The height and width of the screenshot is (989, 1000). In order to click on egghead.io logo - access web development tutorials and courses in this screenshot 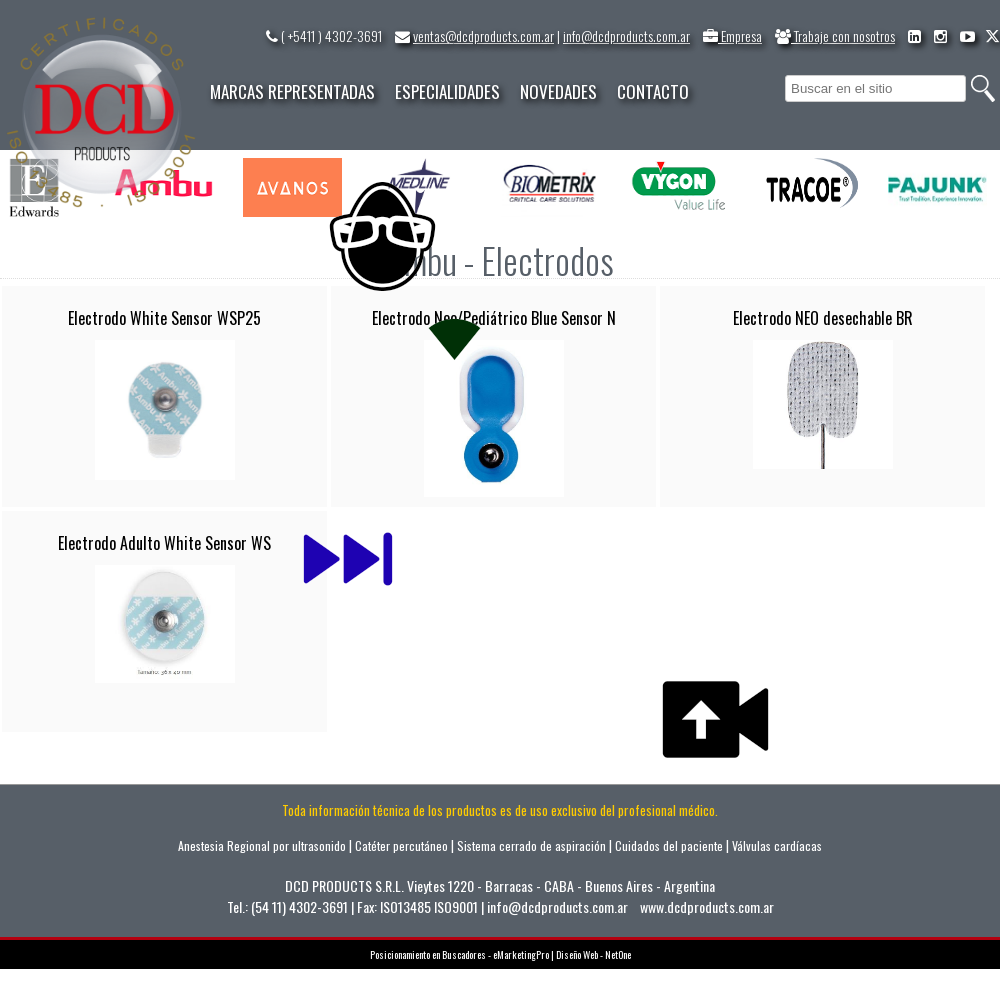, I will do `click(382, 236)`.